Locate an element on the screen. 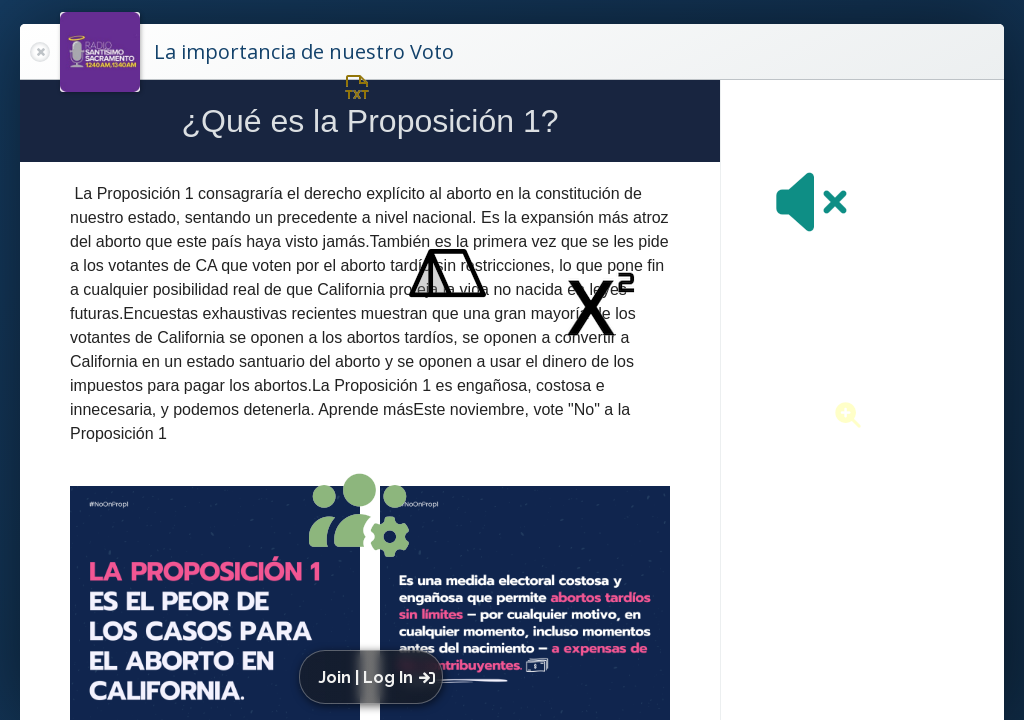 This screenshot has height=720, width=1024. format selected text as superscript is located at coordinates (591, 304).